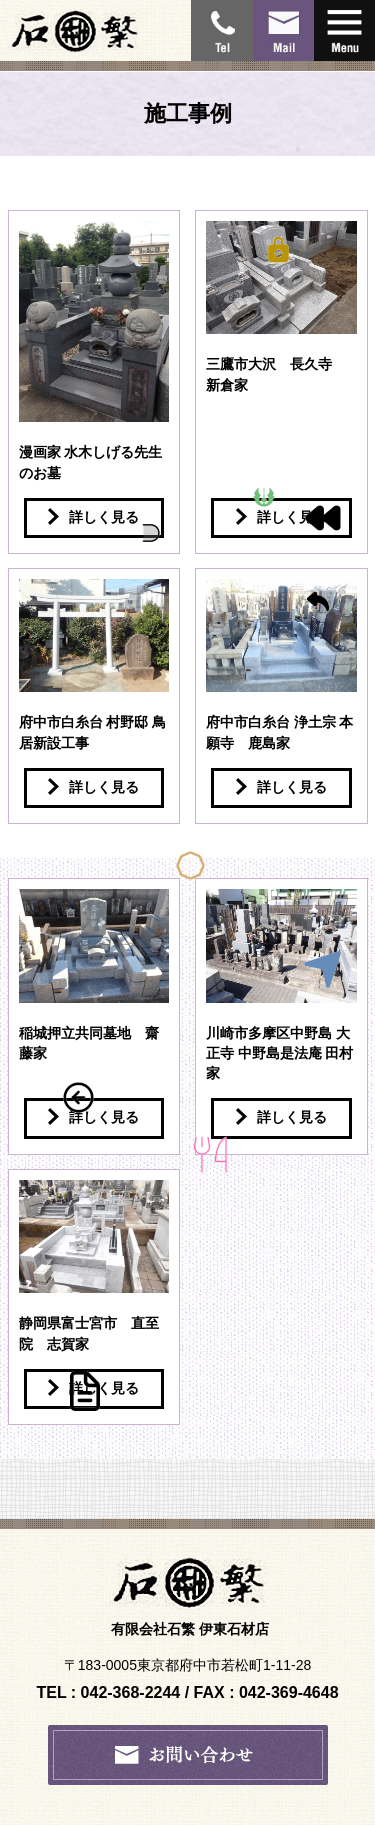 This screenshot has width=375, height=1825. I want to click on rewind or skip backward in media playback, so click(325, 518).